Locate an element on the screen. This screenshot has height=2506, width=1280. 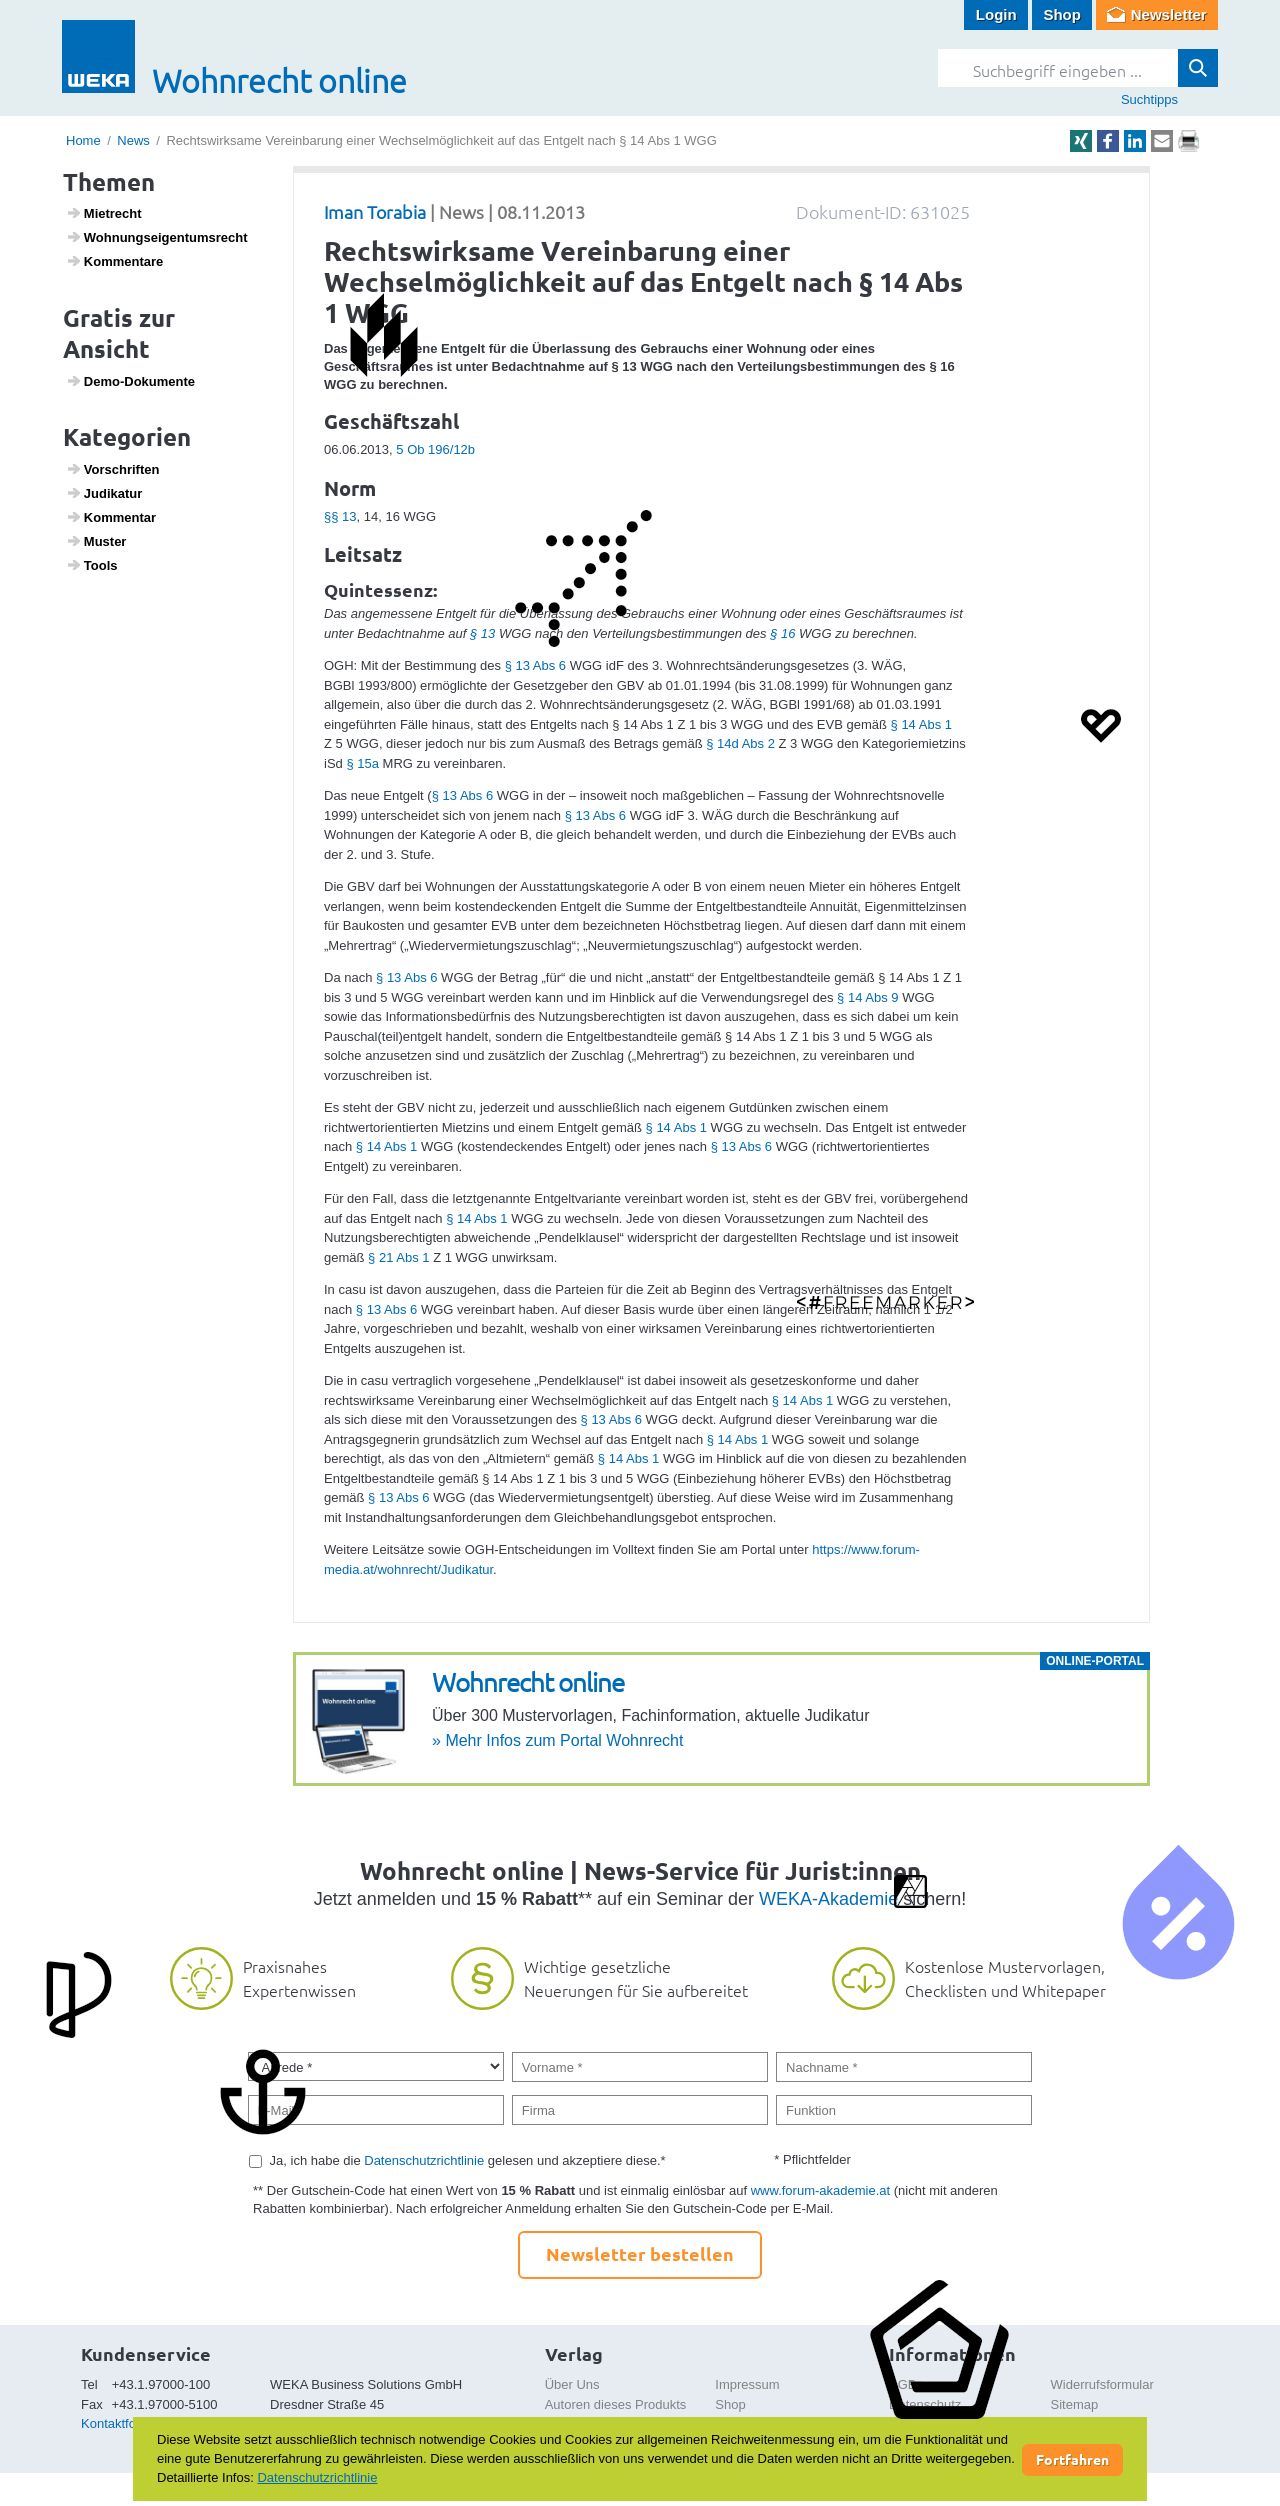
lit web components library logo is located at coordinates (384, 335).